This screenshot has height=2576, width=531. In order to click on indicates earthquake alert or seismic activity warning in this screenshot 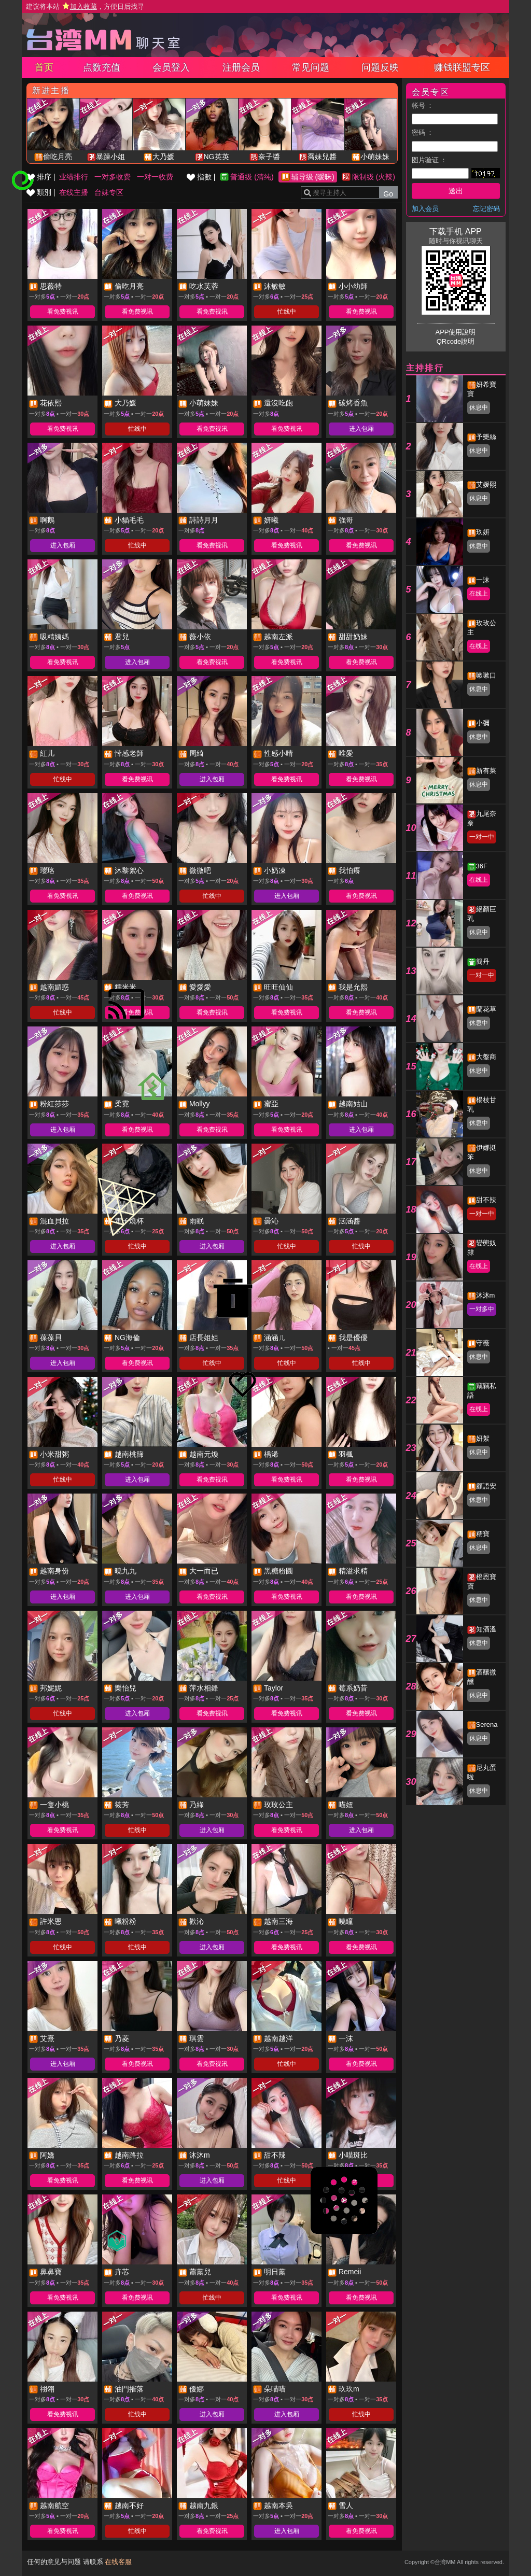, I will do `click(152, 1087)`.